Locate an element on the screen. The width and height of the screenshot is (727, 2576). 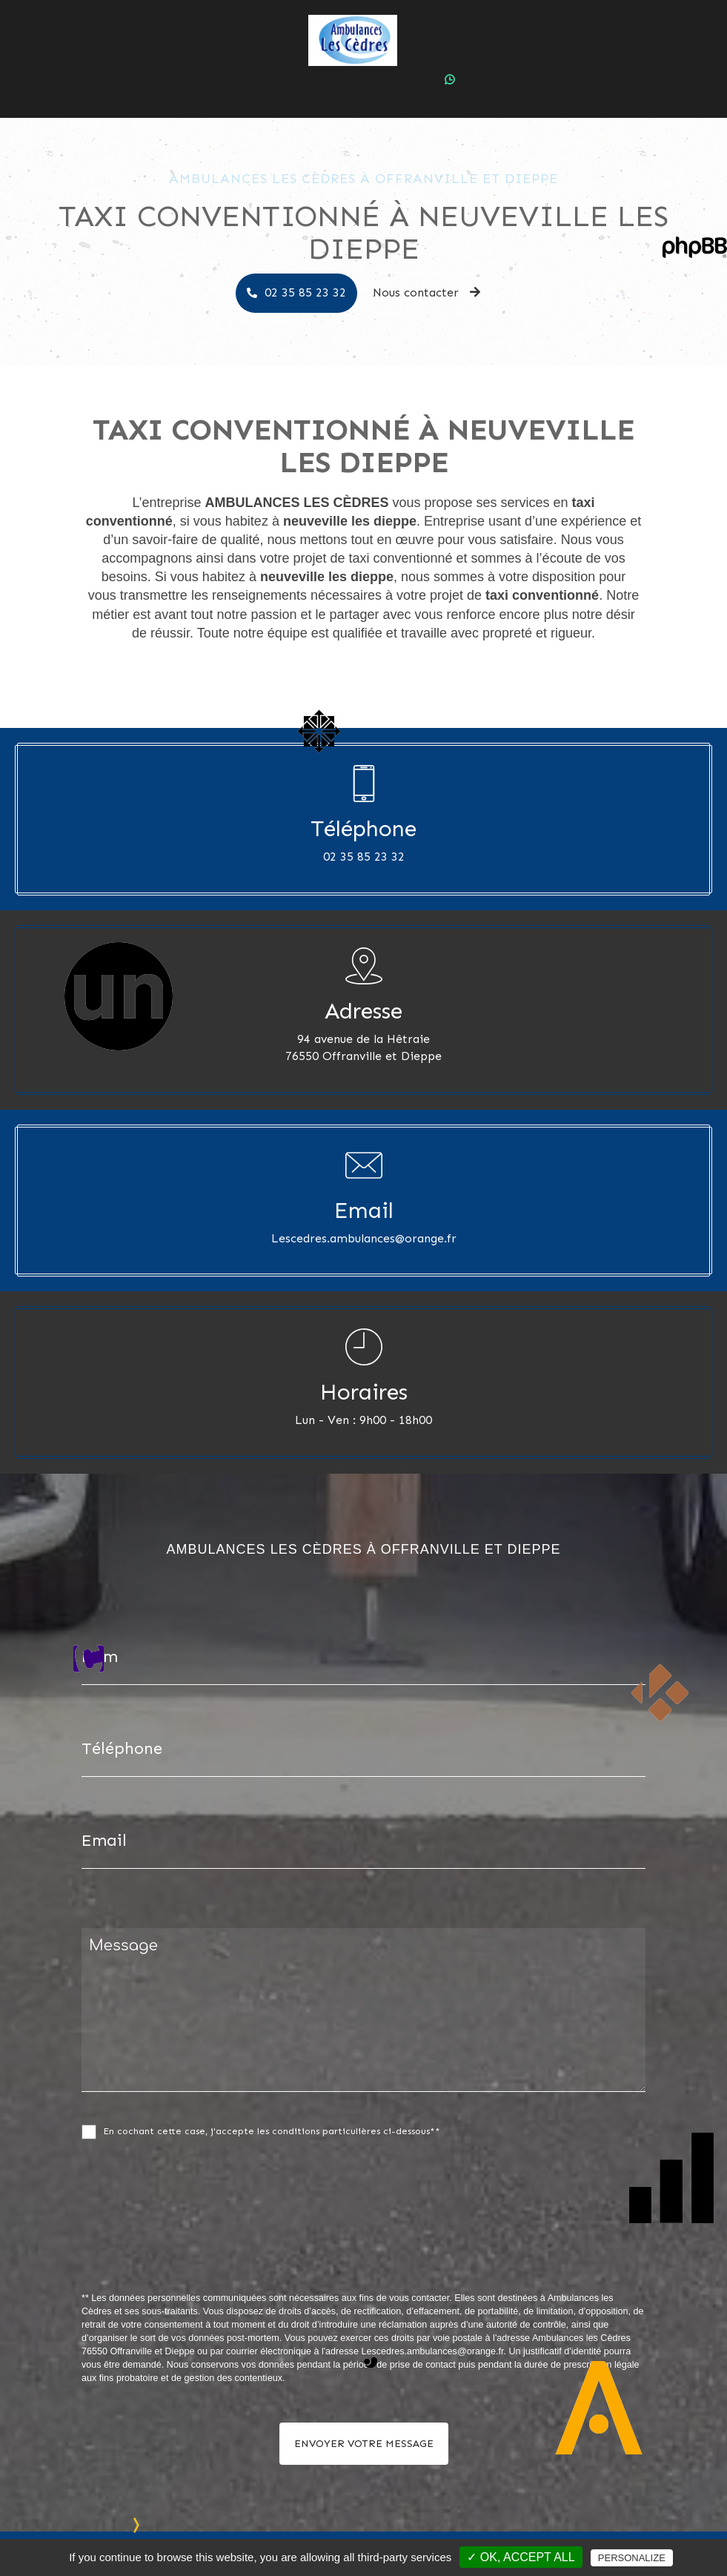
unstop platform logo is located at coordinates (119, 996).